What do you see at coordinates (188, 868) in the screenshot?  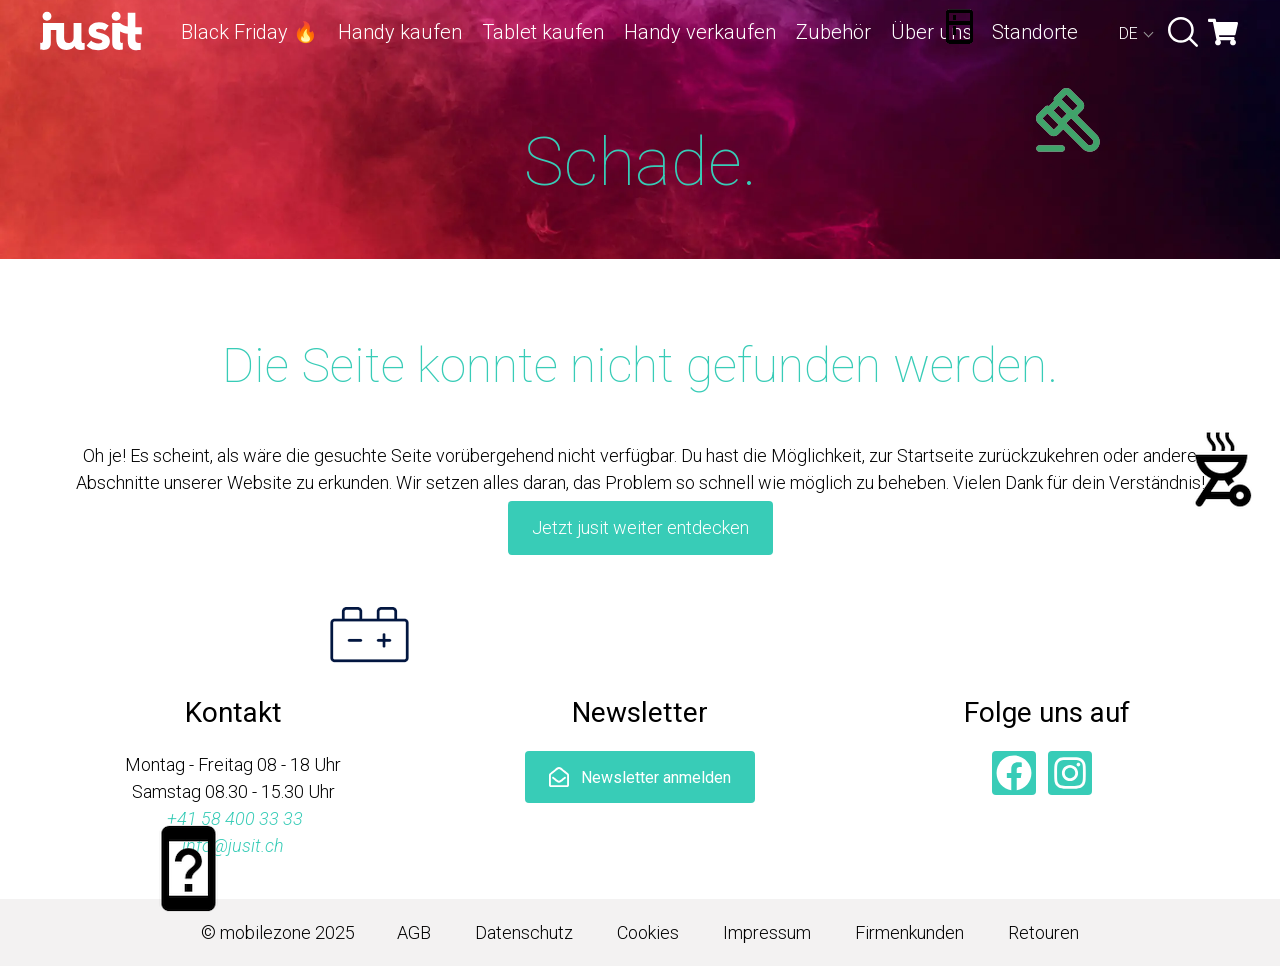 I see `indicates an unrecognized or unknown device` at bounding box center [188, 868].